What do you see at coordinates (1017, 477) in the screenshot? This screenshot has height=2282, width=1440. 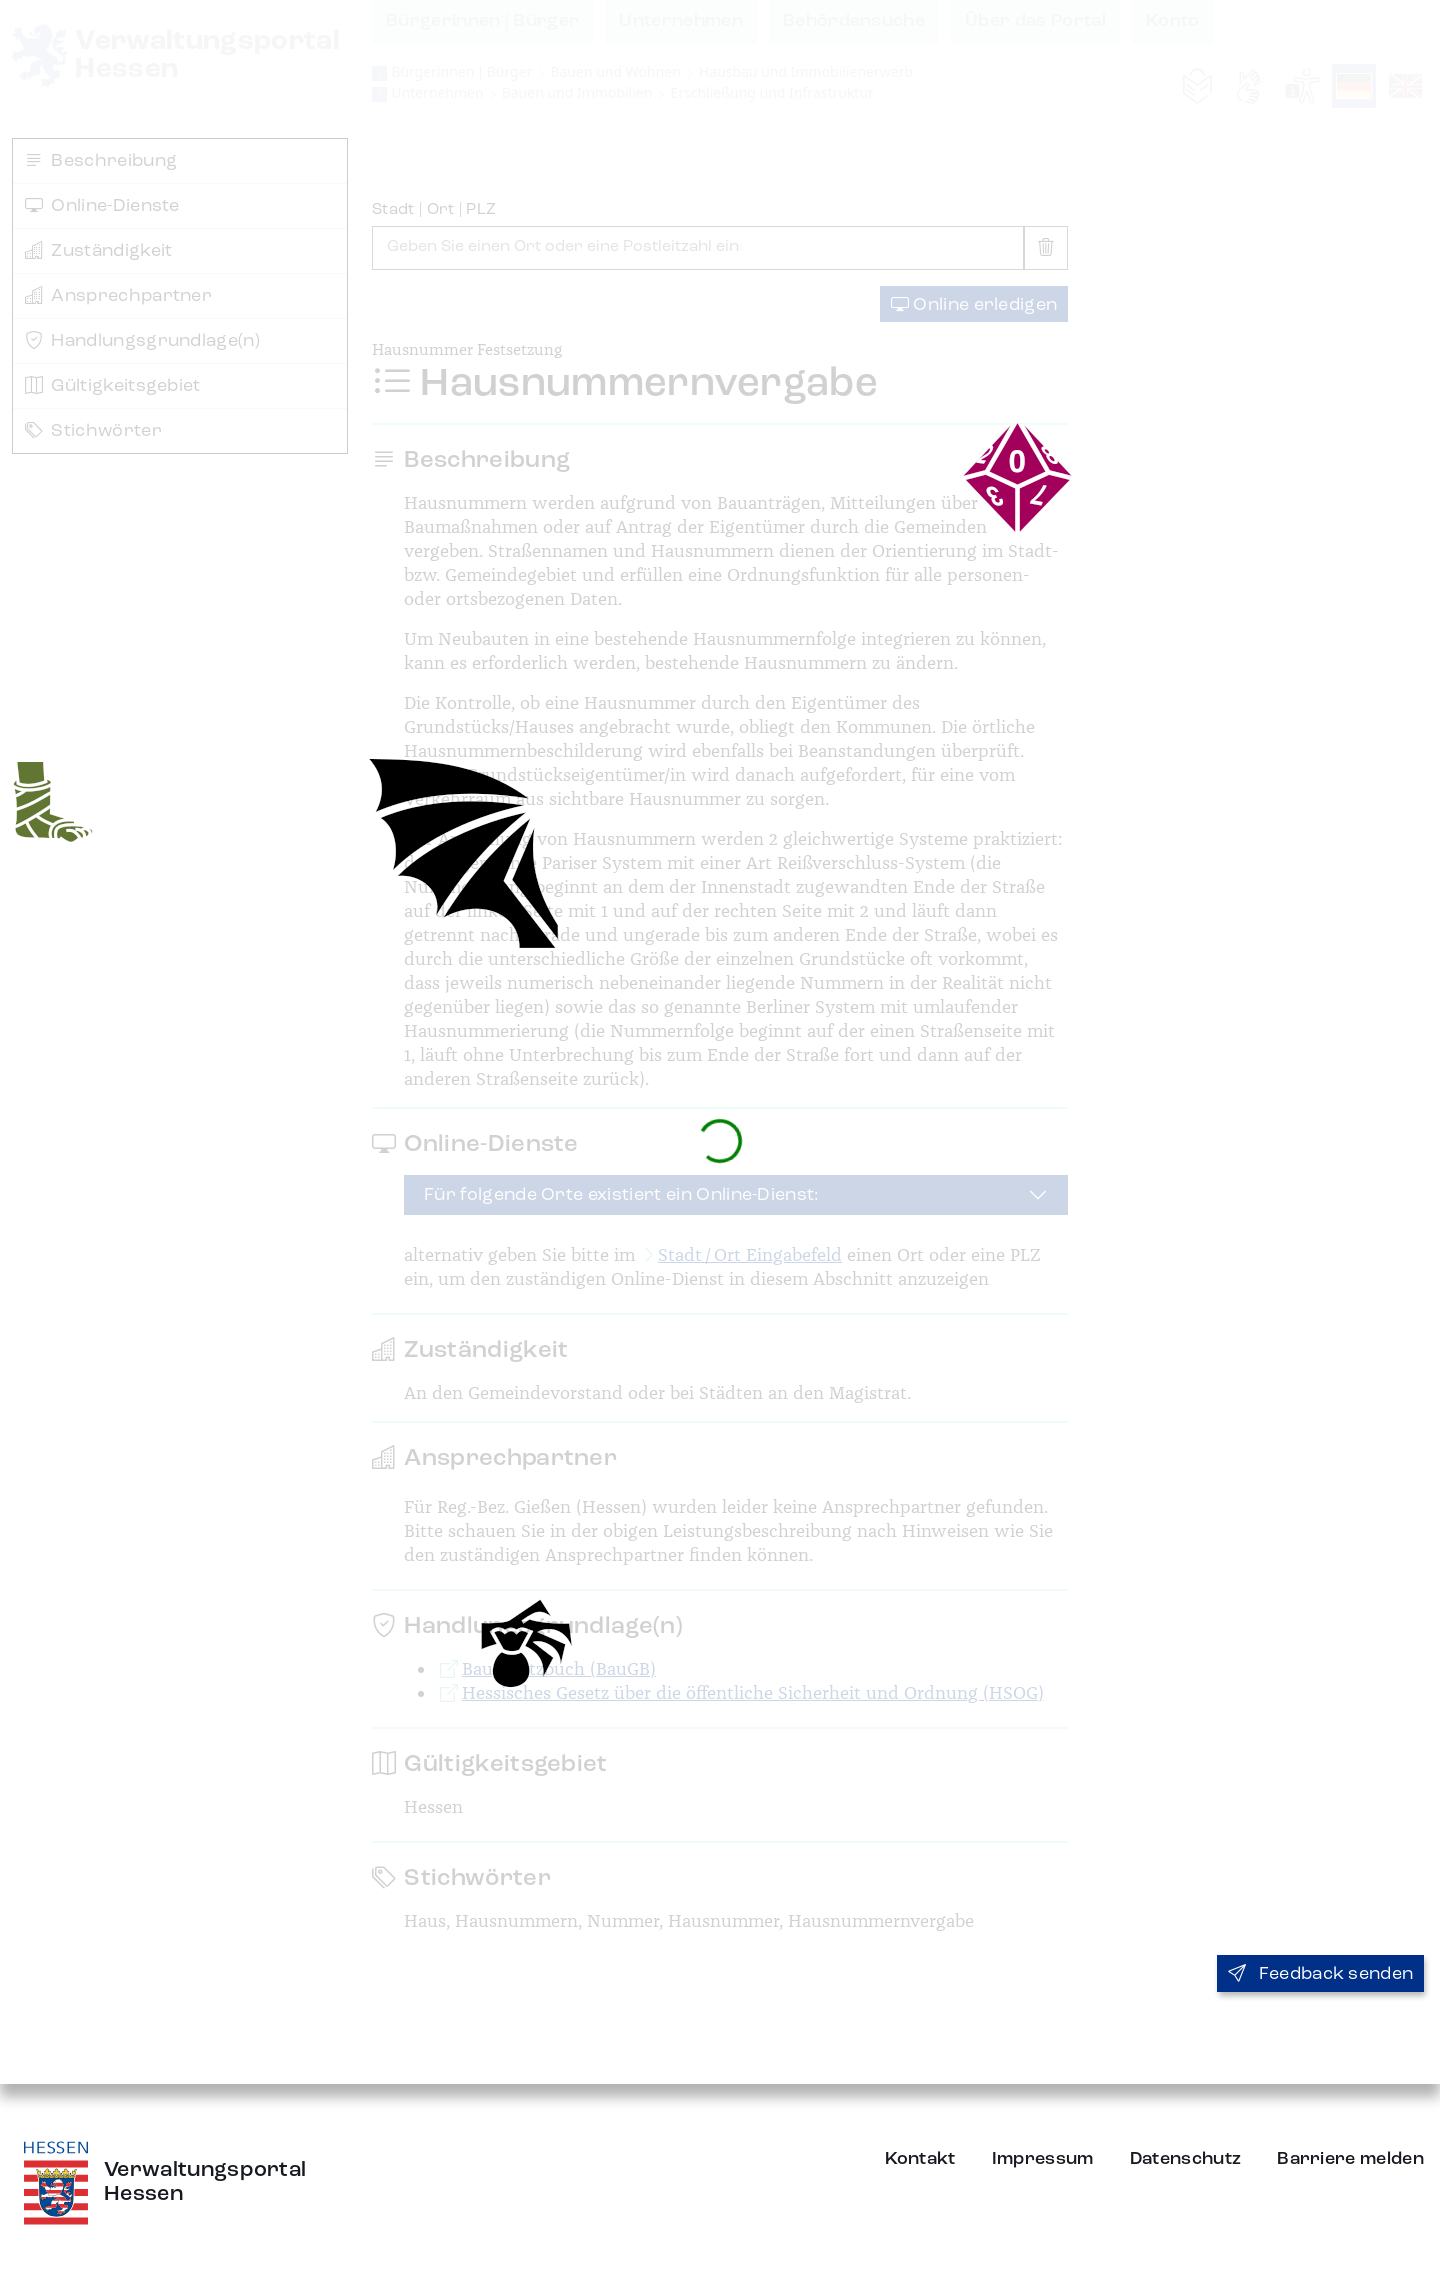 I see `select a 10-sided die for rolling` at bounding box center [1017, 477].